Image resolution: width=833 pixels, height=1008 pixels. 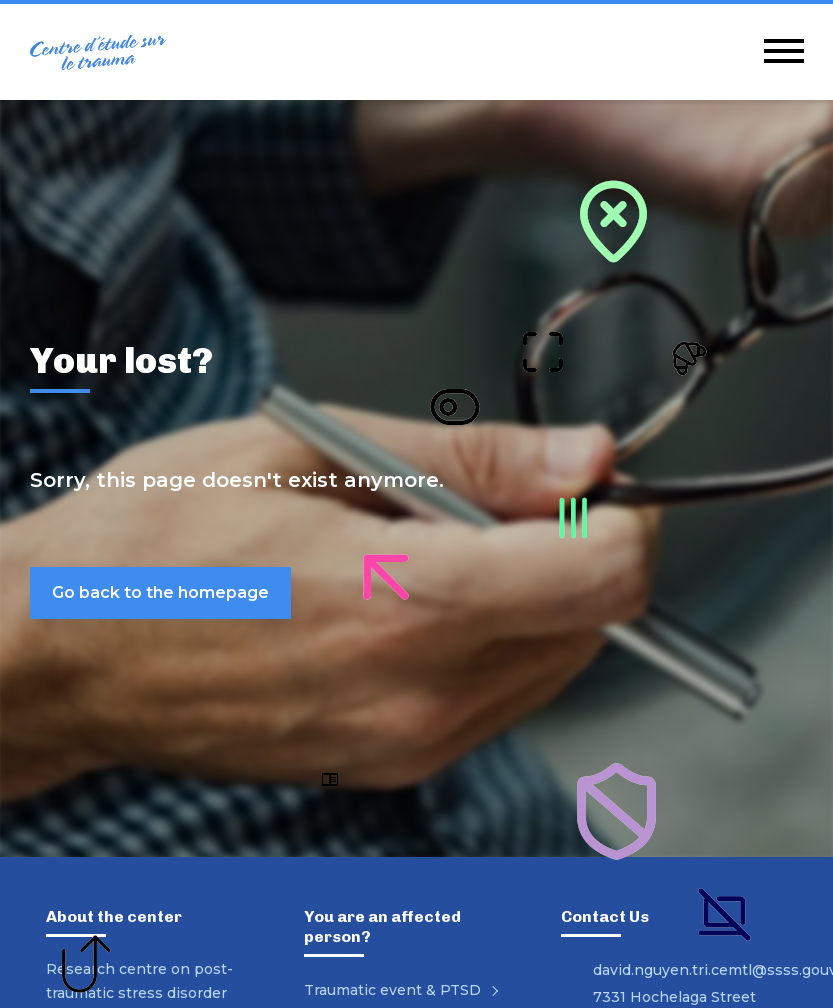 I want to click on switch to reader mode for distraction-free reading, so click(x=330, y=779).